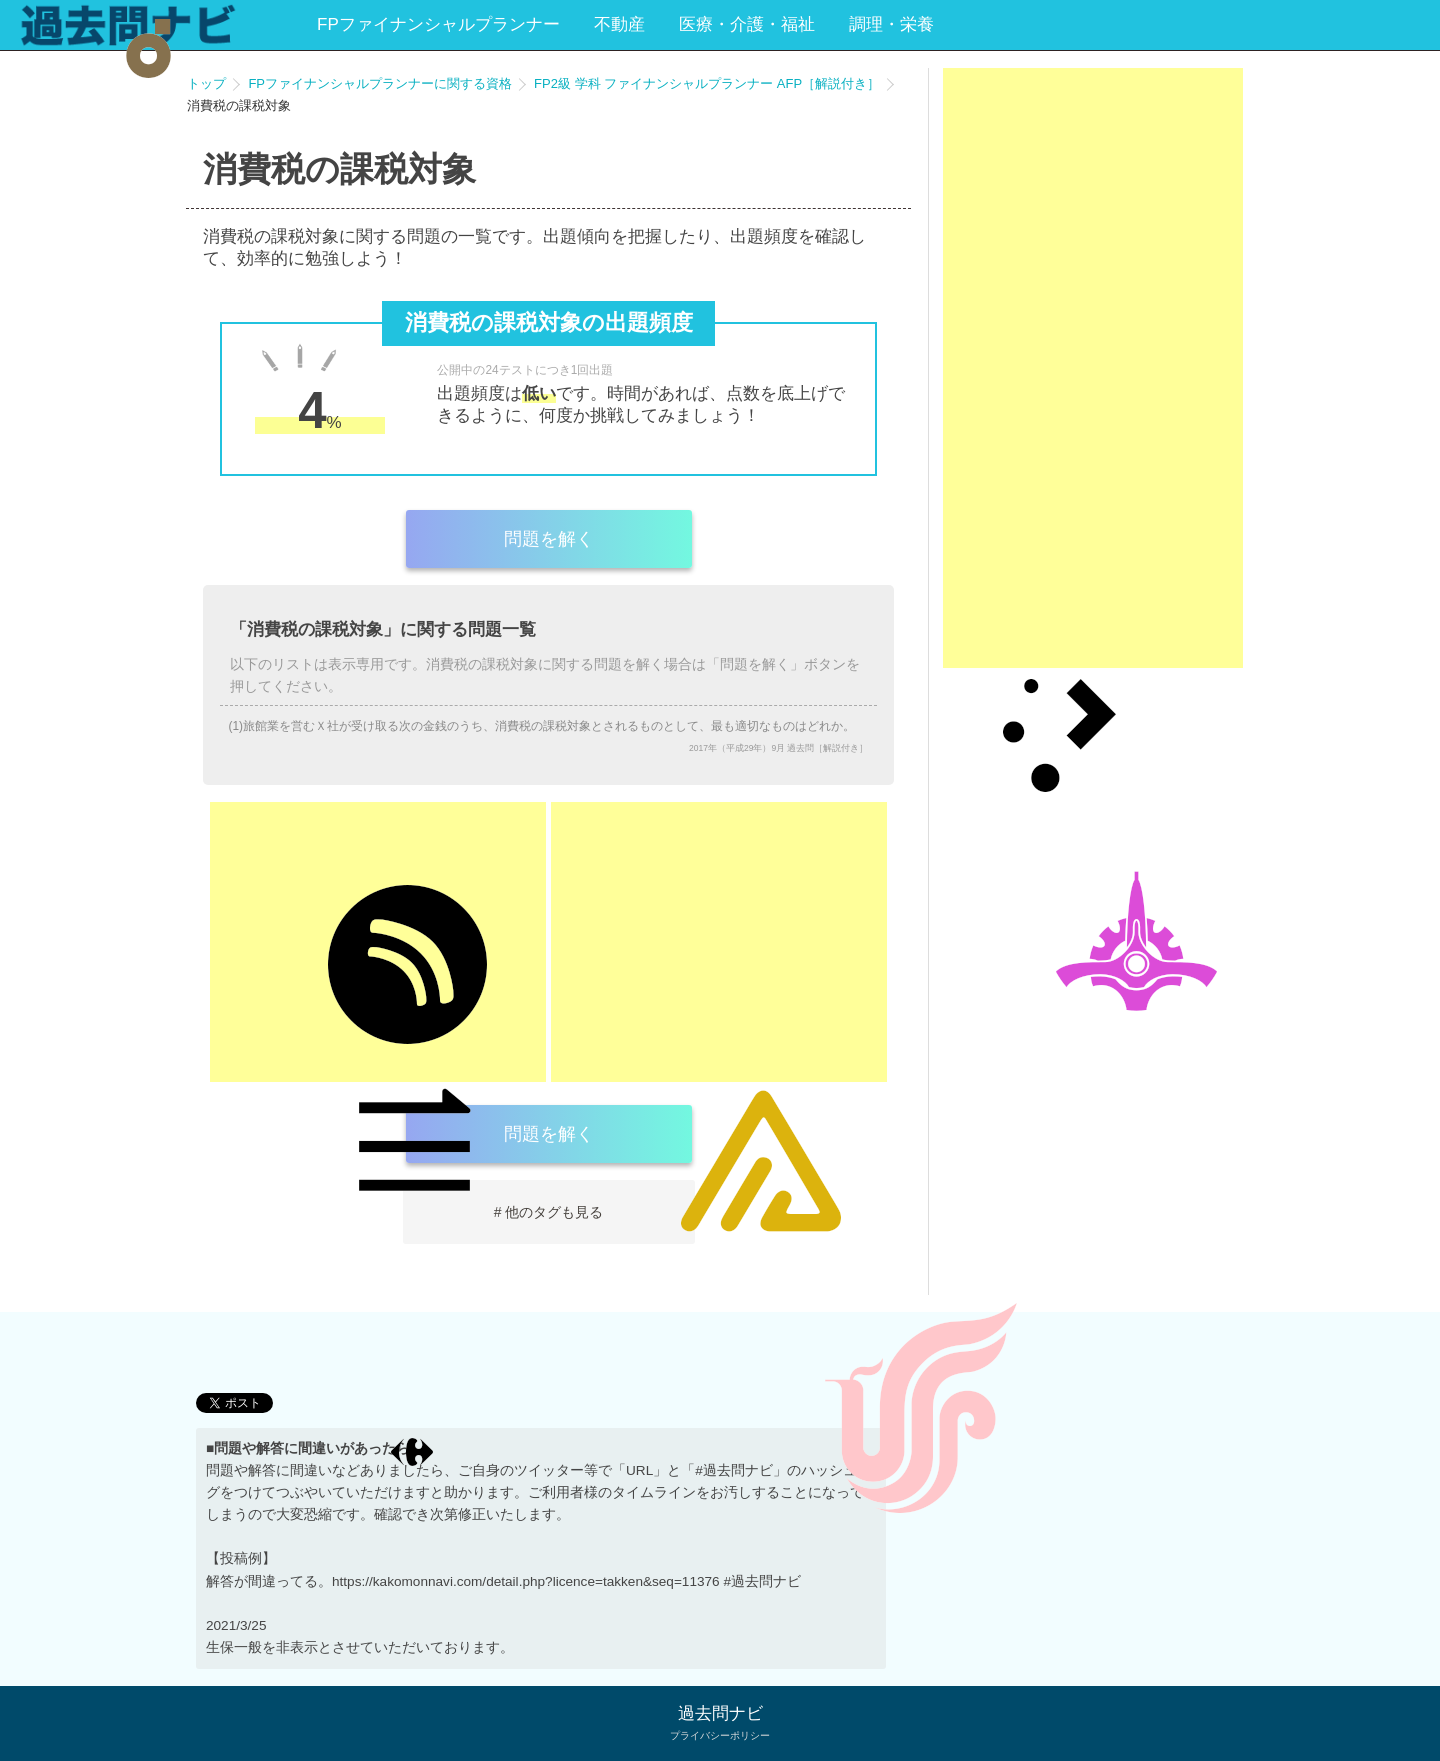 The width and height of the screenshot is (1440, 1761). I want to click on visit hearthis.at music streaming platform, so click(407, 964).